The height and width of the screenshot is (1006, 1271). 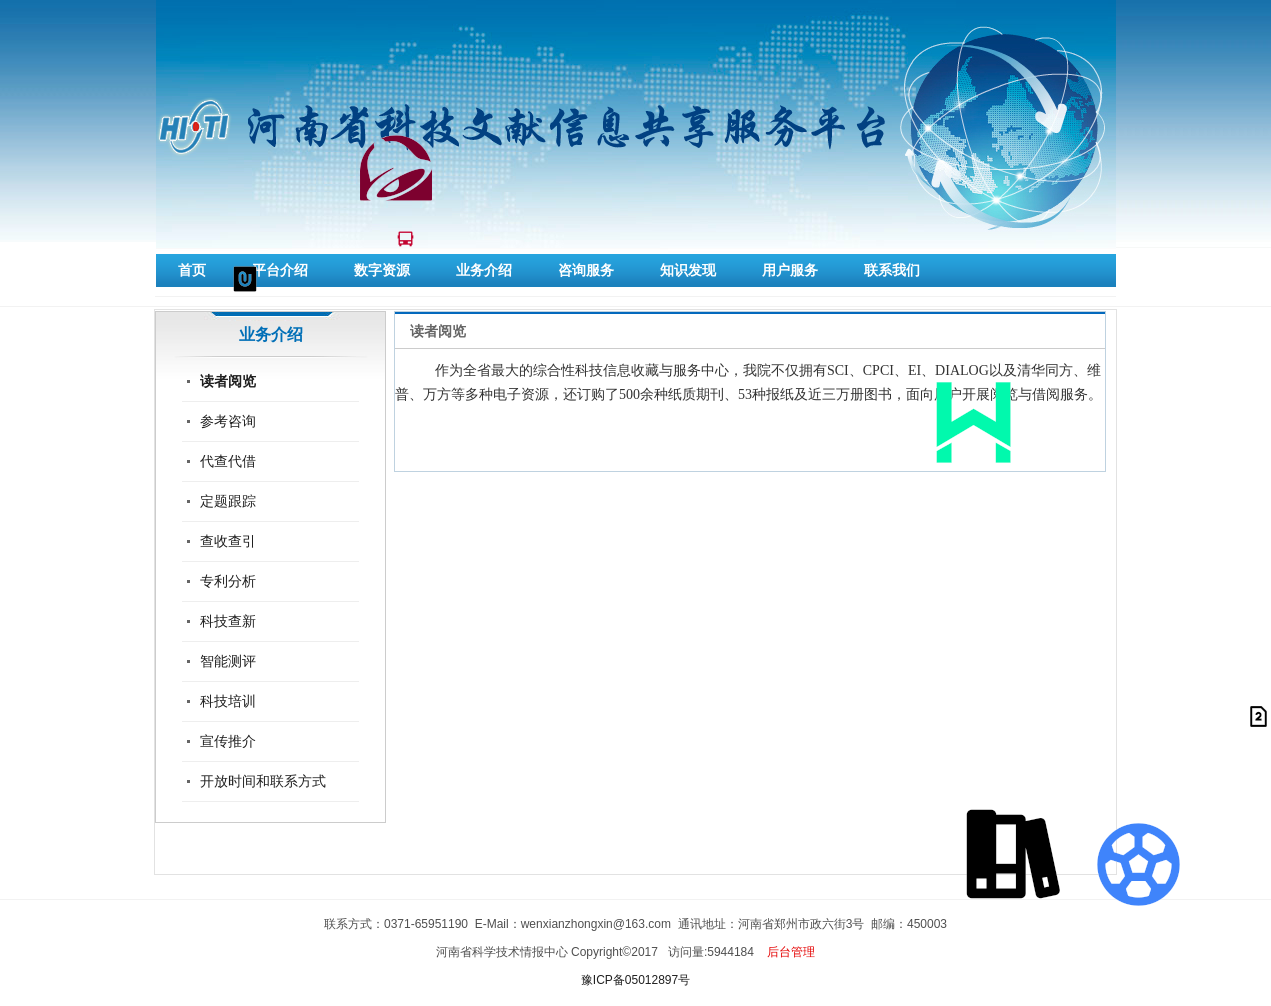 What do you see at coordinates (1138, 864) in the screenshot?
I see `access football or soccer content` at bounding box center [1138, 864].